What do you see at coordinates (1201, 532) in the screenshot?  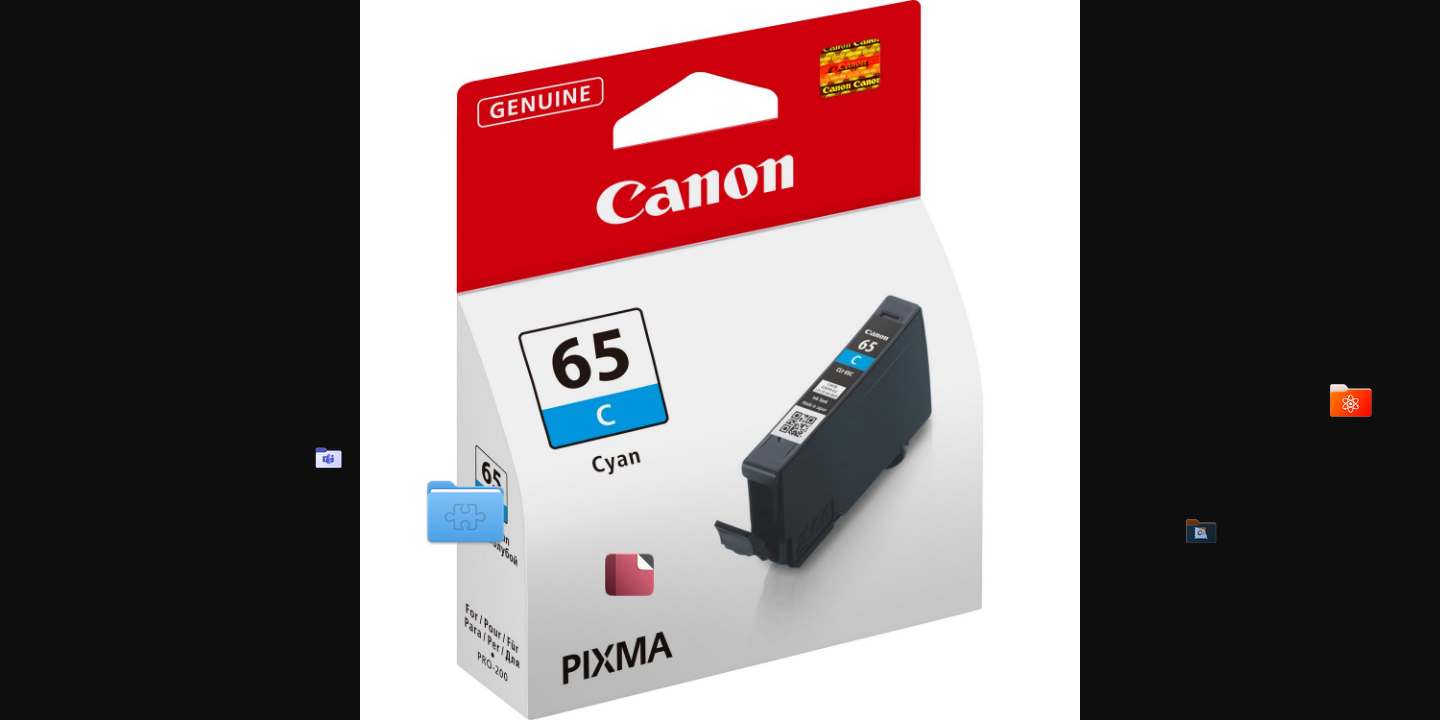 I see `folder containing chocolatey package manager files` at bounding box center [1201, 532].